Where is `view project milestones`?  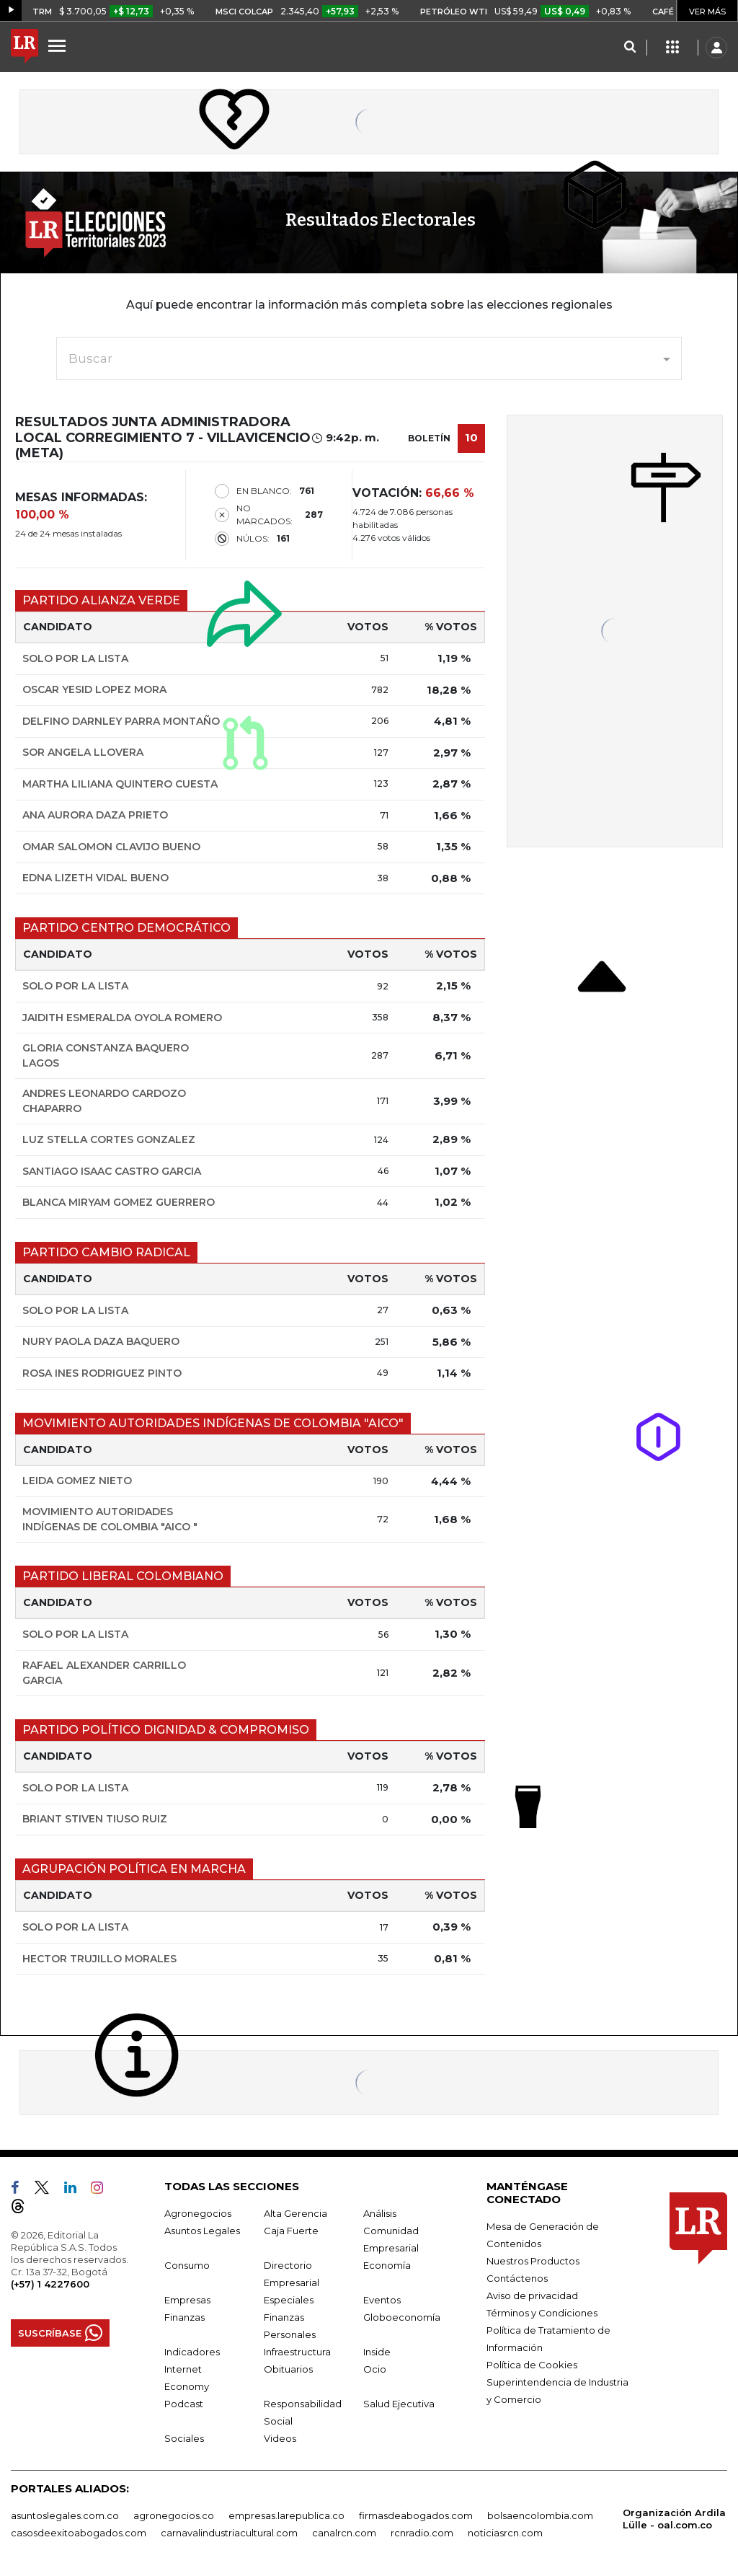 view project milestones is located at coordinates (666, 488).